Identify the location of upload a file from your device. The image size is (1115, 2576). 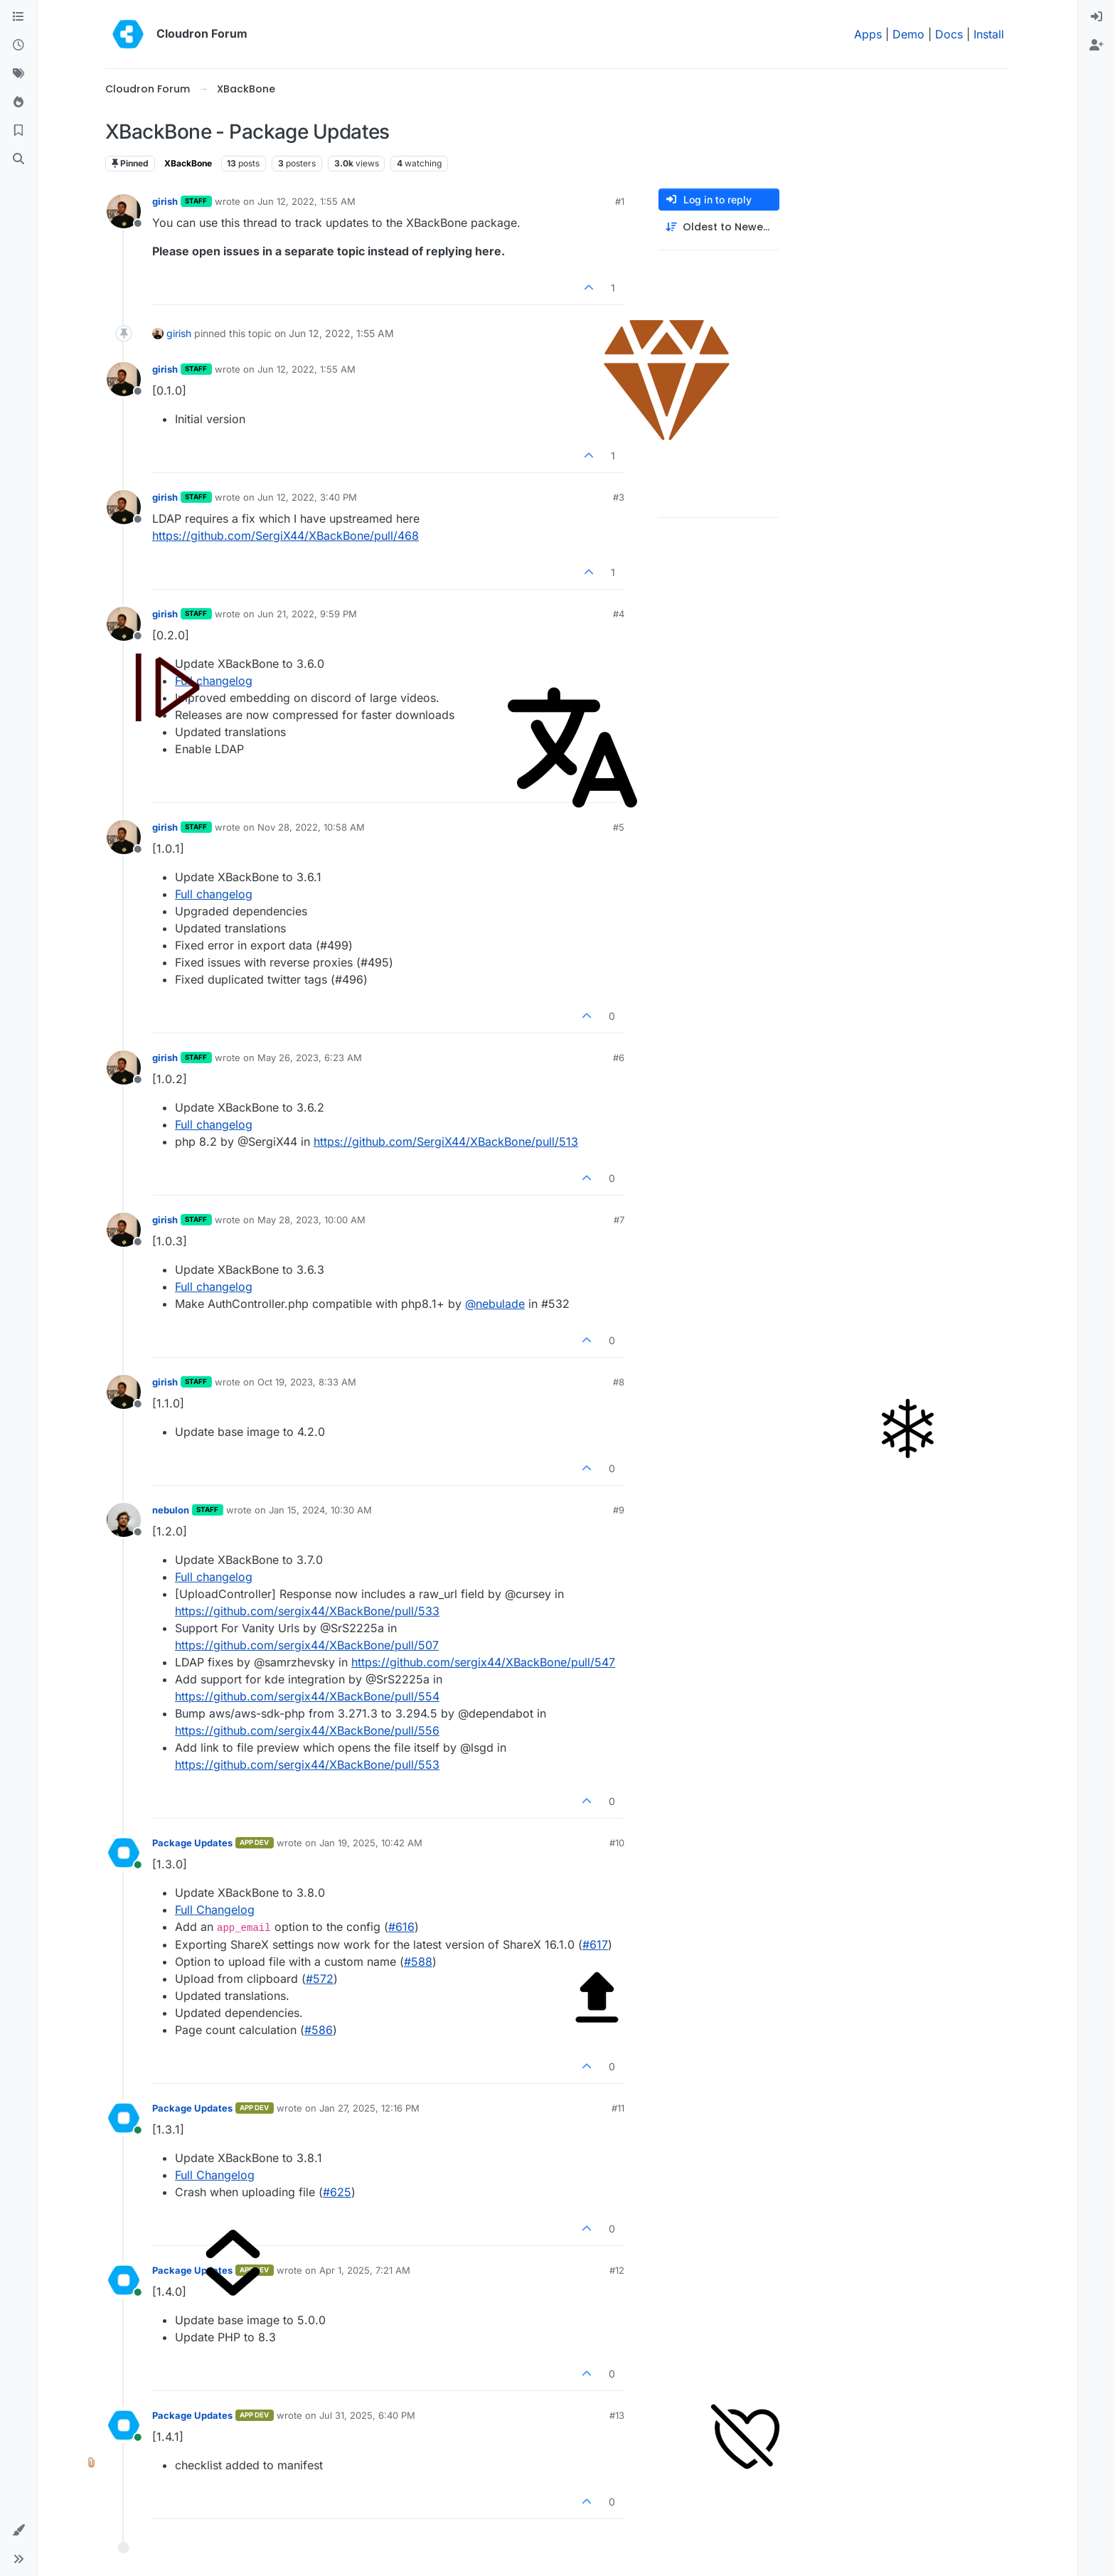
(597, 1998).